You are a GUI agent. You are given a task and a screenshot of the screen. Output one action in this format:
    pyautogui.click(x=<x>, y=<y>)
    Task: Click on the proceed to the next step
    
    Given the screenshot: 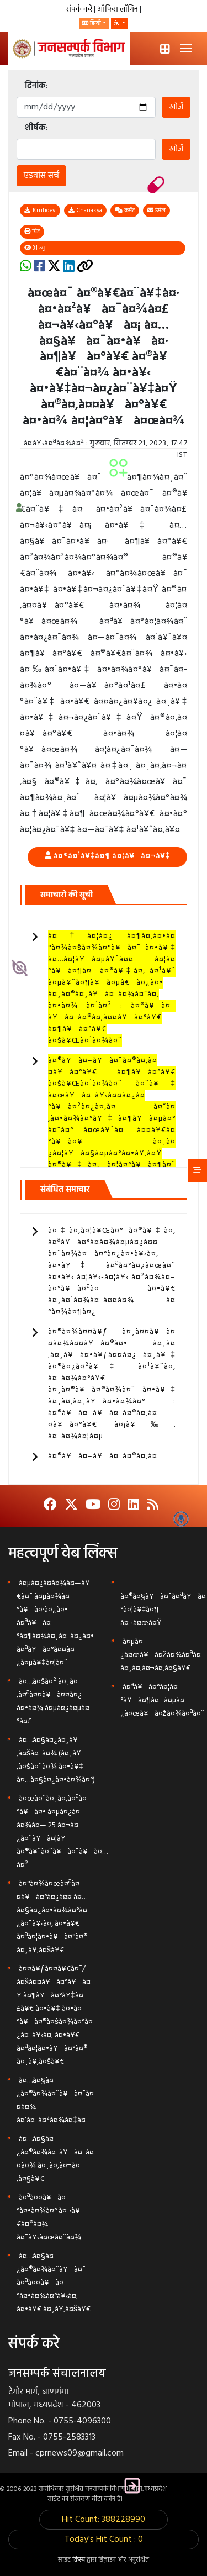 What is the action you would take?
    pyautogui.click(x=132, y=2485)
    